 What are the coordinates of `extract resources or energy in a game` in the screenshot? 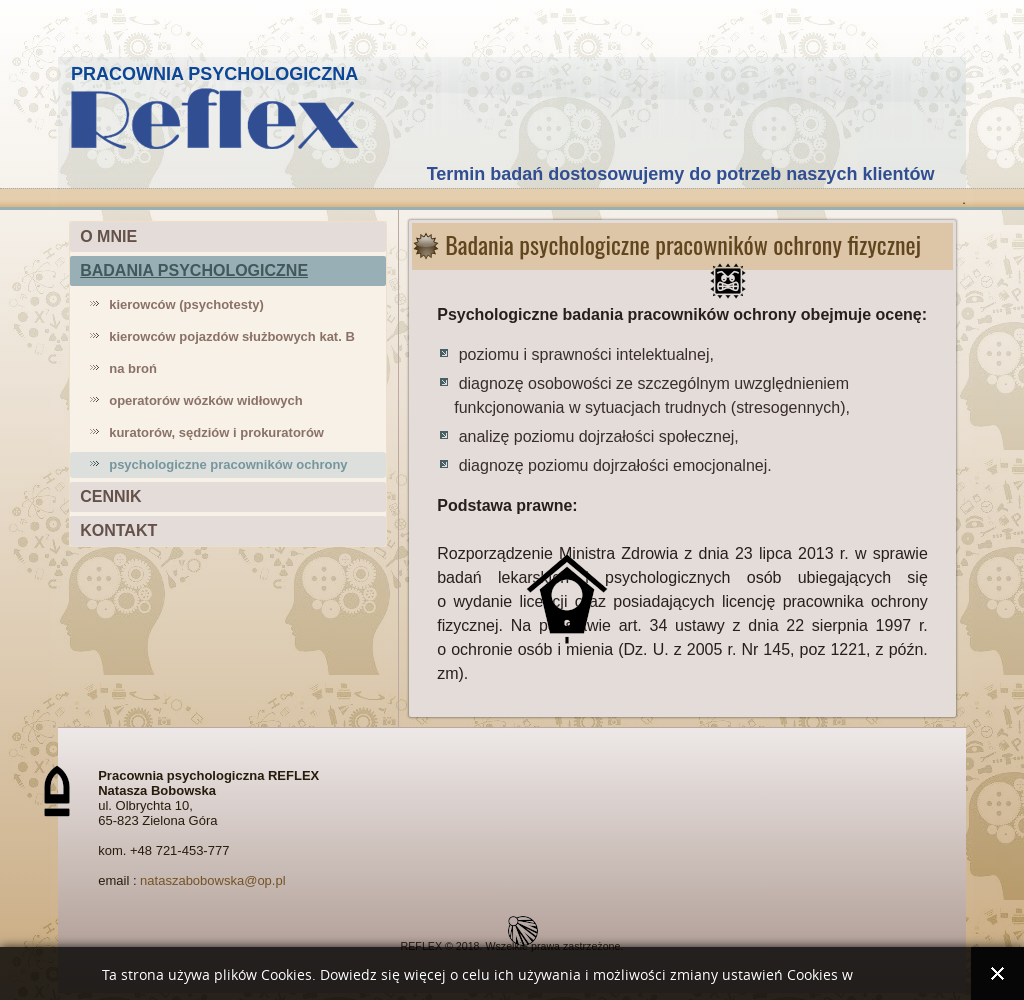 It's located at (523, 931).